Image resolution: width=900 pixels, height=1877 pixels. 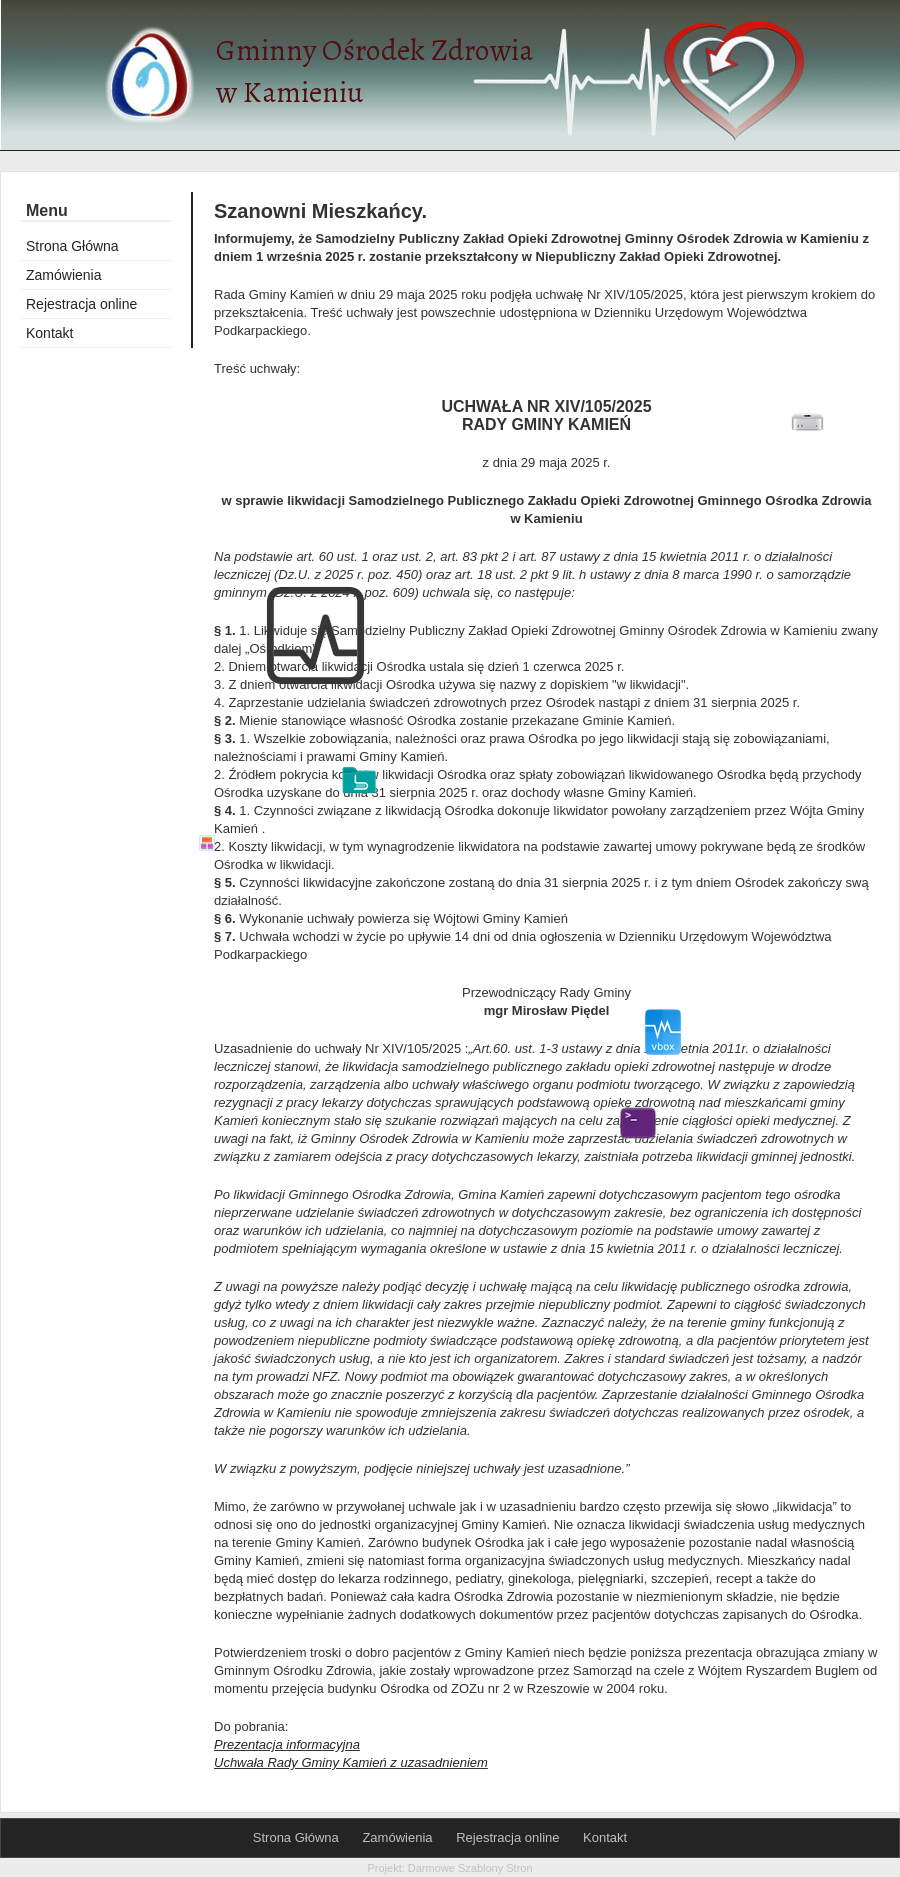 What do you see at coordinates (315, 635) in the screenshot?
I see `open system monitor or activity monitor` at bounding box center [315, 635].